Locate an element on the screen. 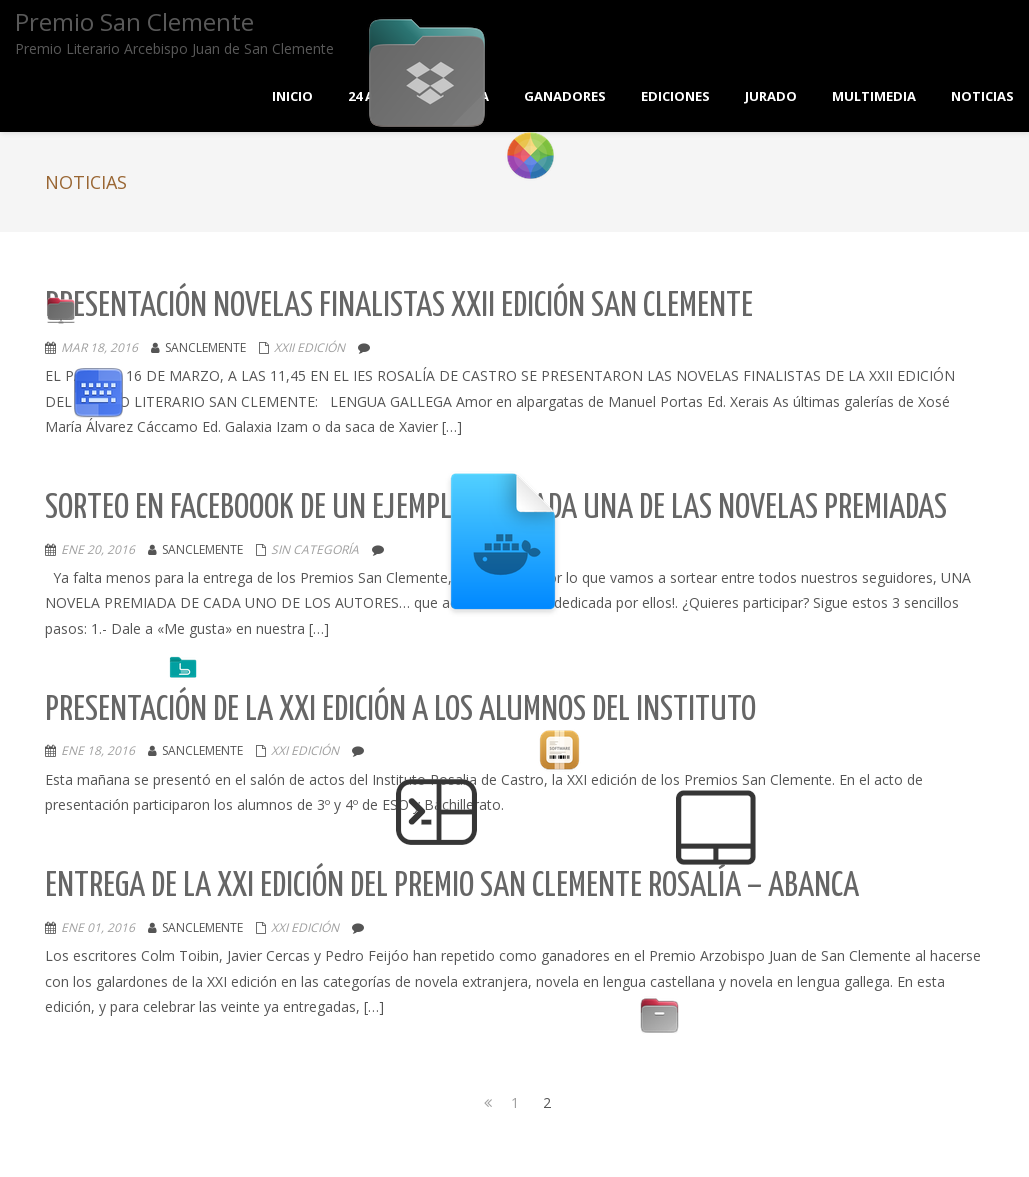 The height and width of the screenshot is (1177, 1029). open tilix terminal emulator is located at coordinates (436, 809).